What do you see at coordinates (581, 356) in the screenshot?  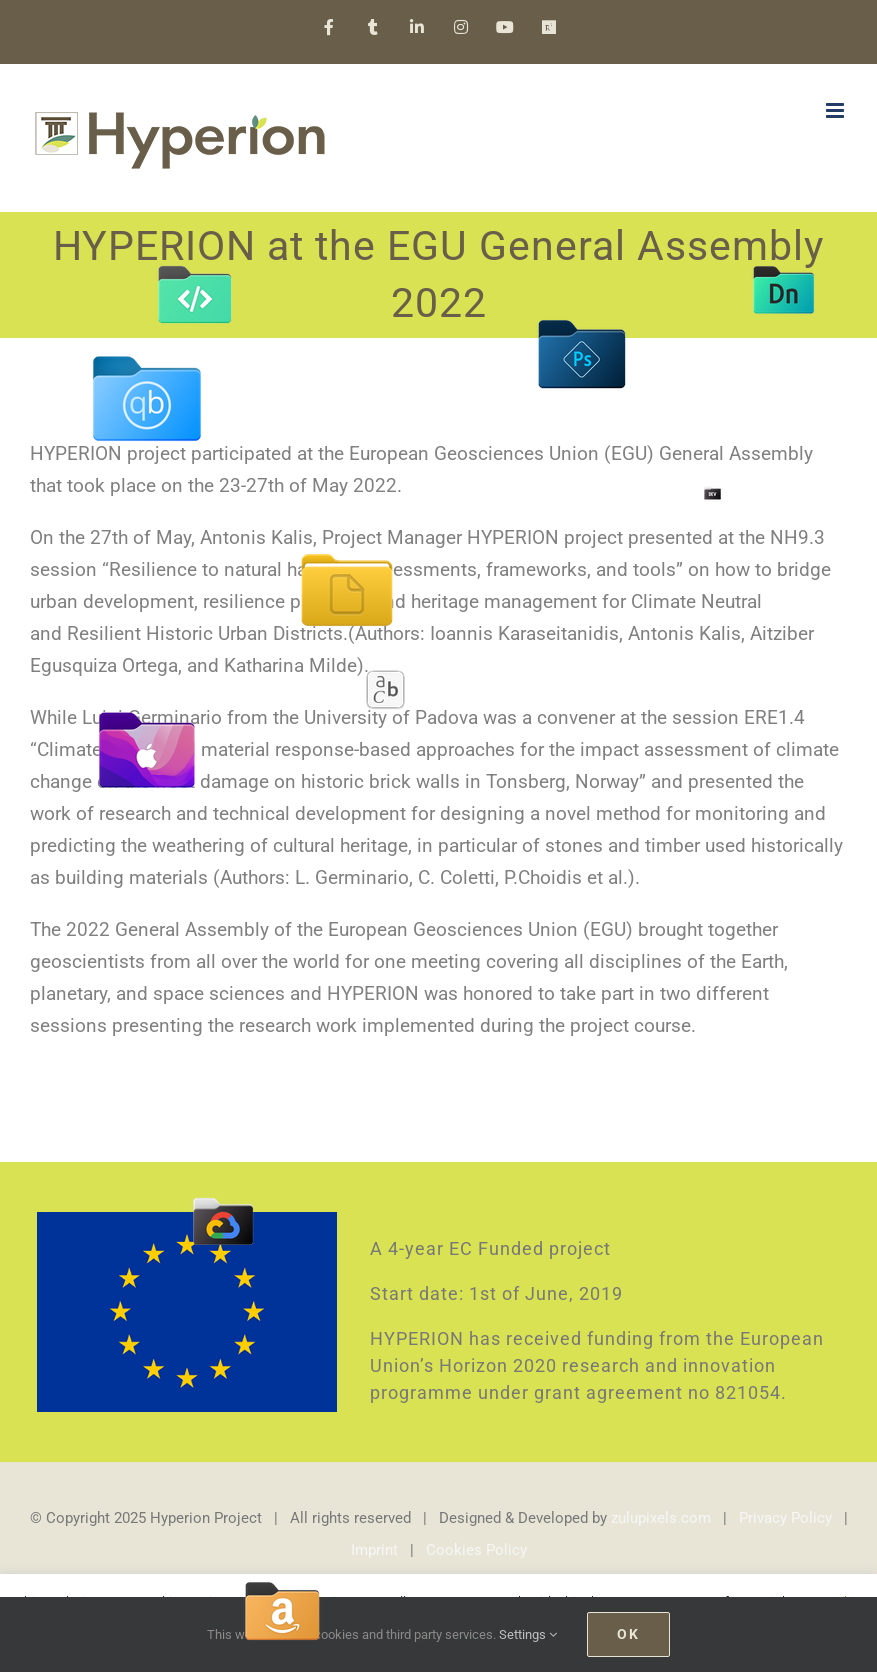 I see `open folder containing Adobe Photoshop Express files` at bounding box center [581, 356].